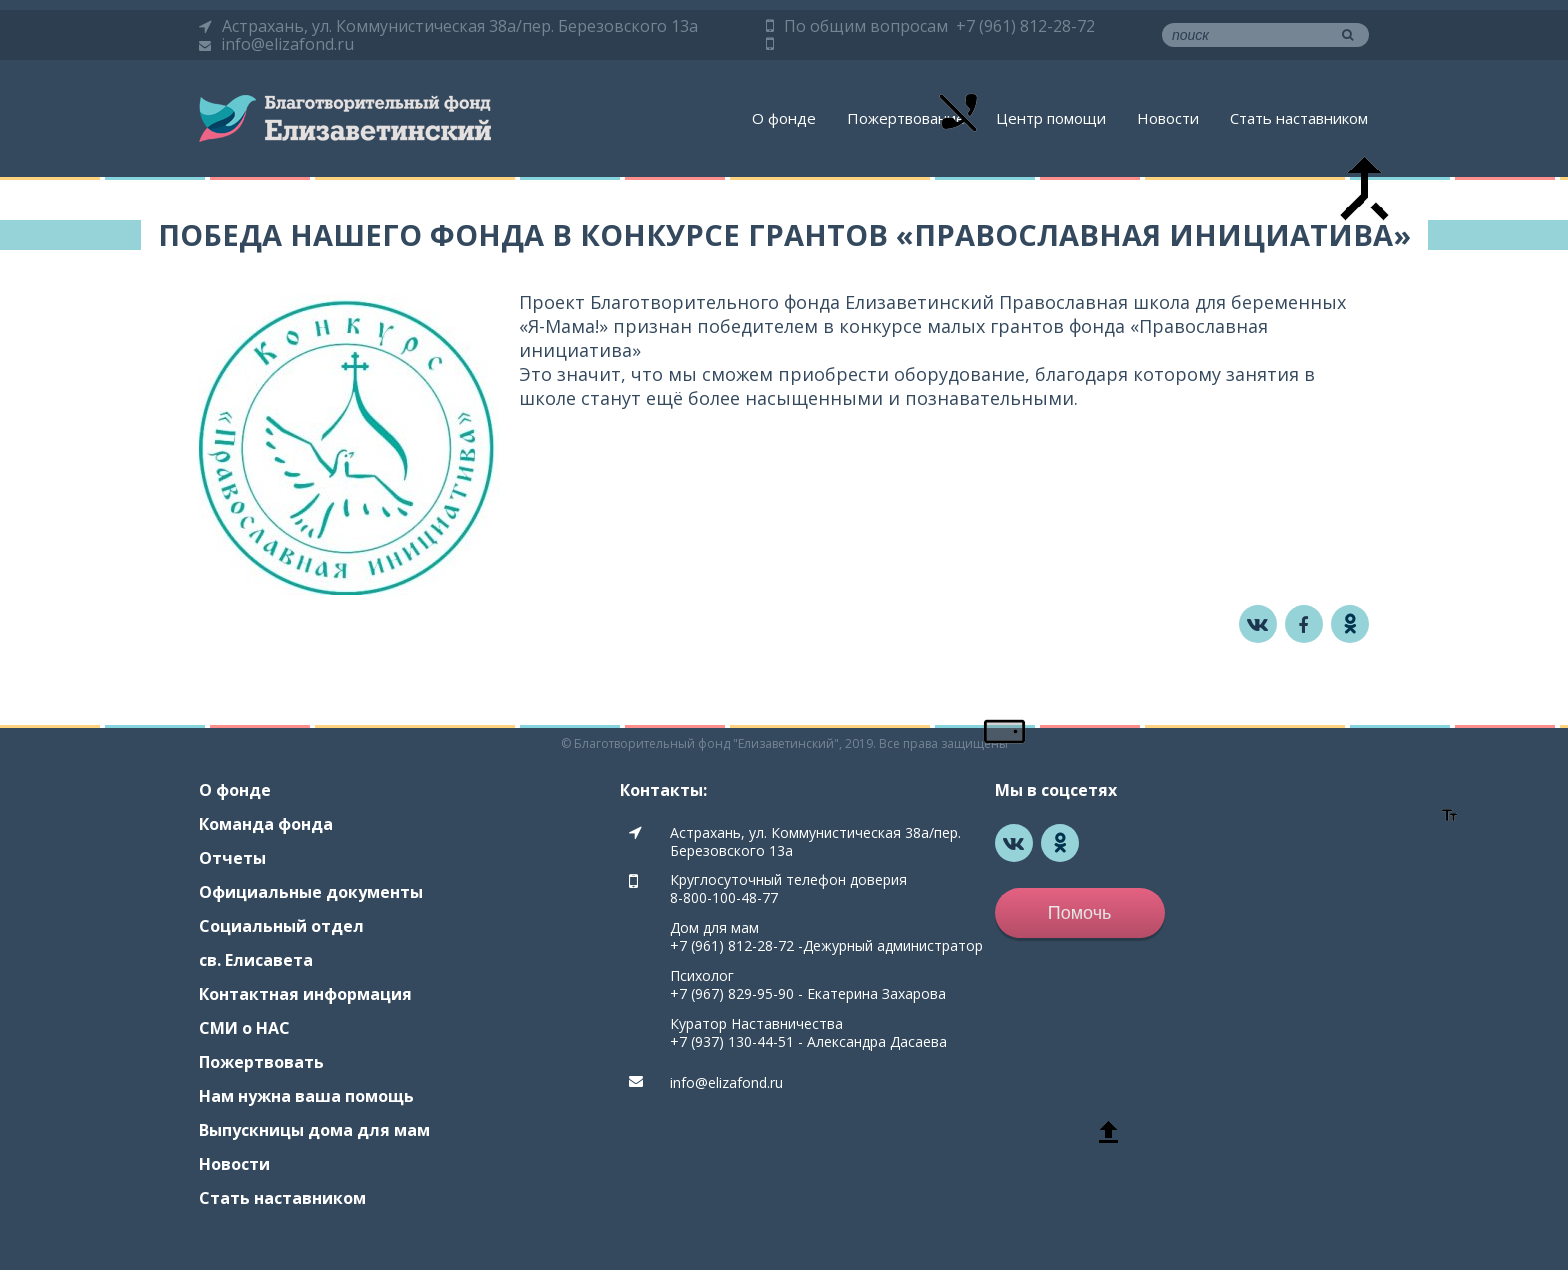  I want to click on merge two active calls into a conference call, so click(1364, 188).